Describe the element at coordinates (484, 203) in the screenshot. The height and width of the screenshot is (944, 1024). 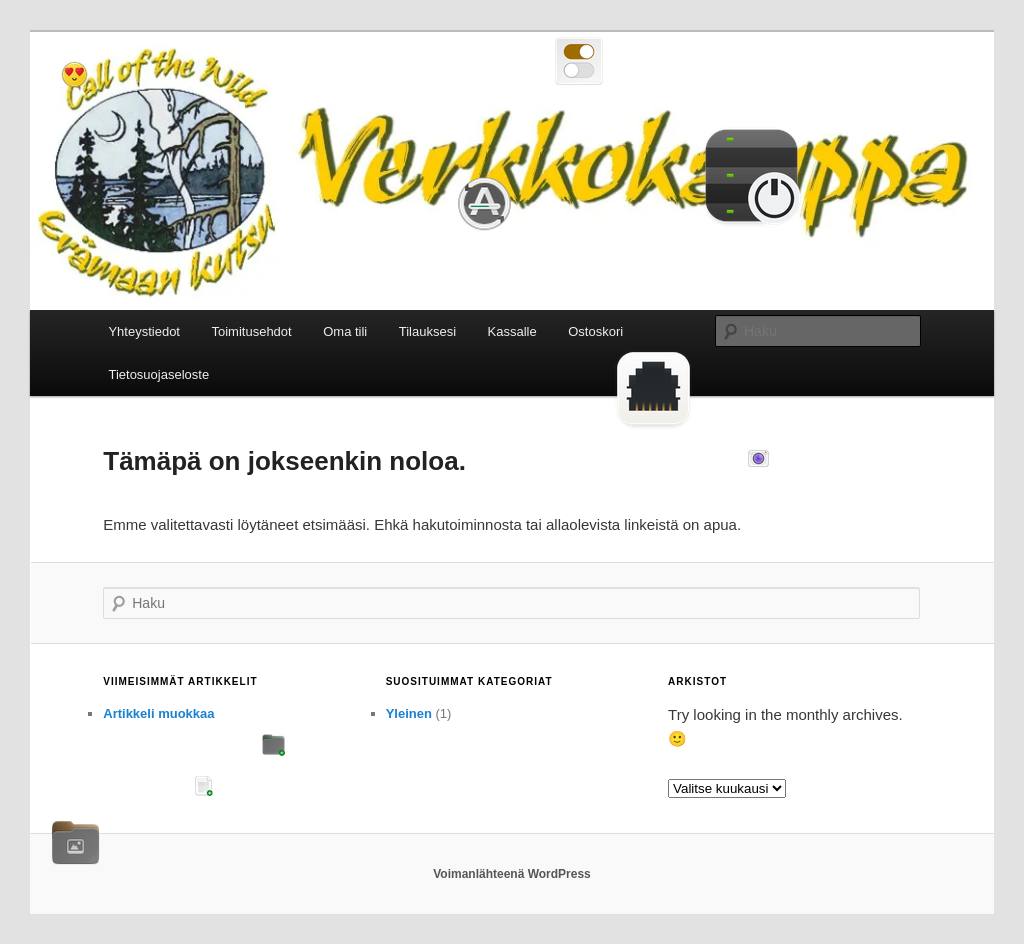
I see `open the software update manager` at that location.